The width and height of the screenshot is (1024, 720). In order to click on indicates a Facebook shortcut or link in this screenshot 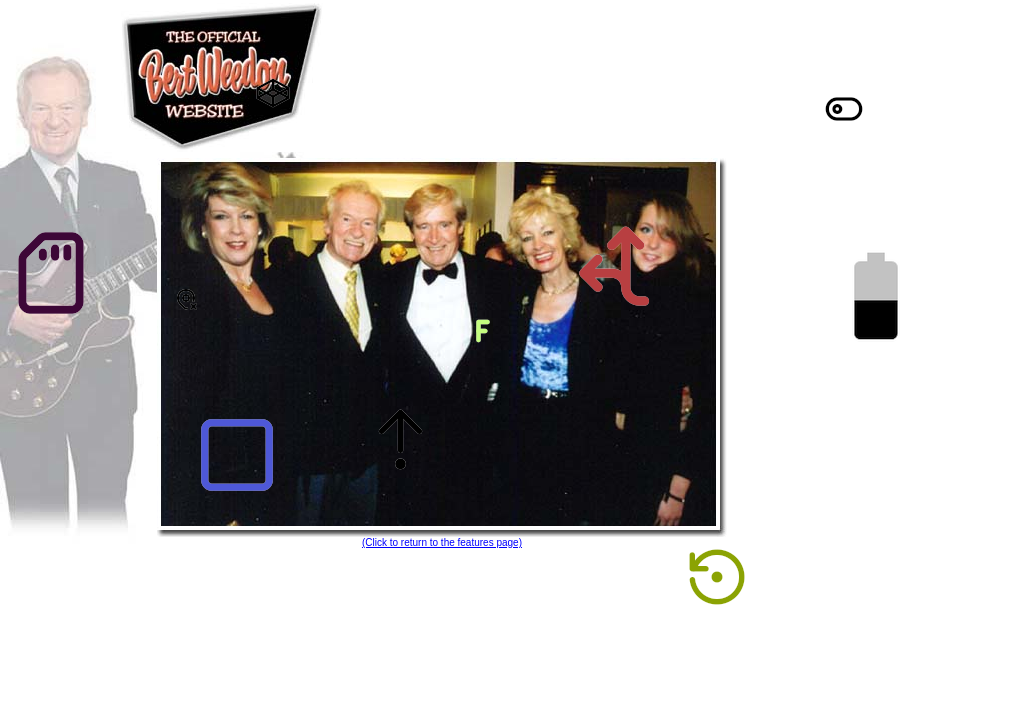, I will do `click(483, 331)`.